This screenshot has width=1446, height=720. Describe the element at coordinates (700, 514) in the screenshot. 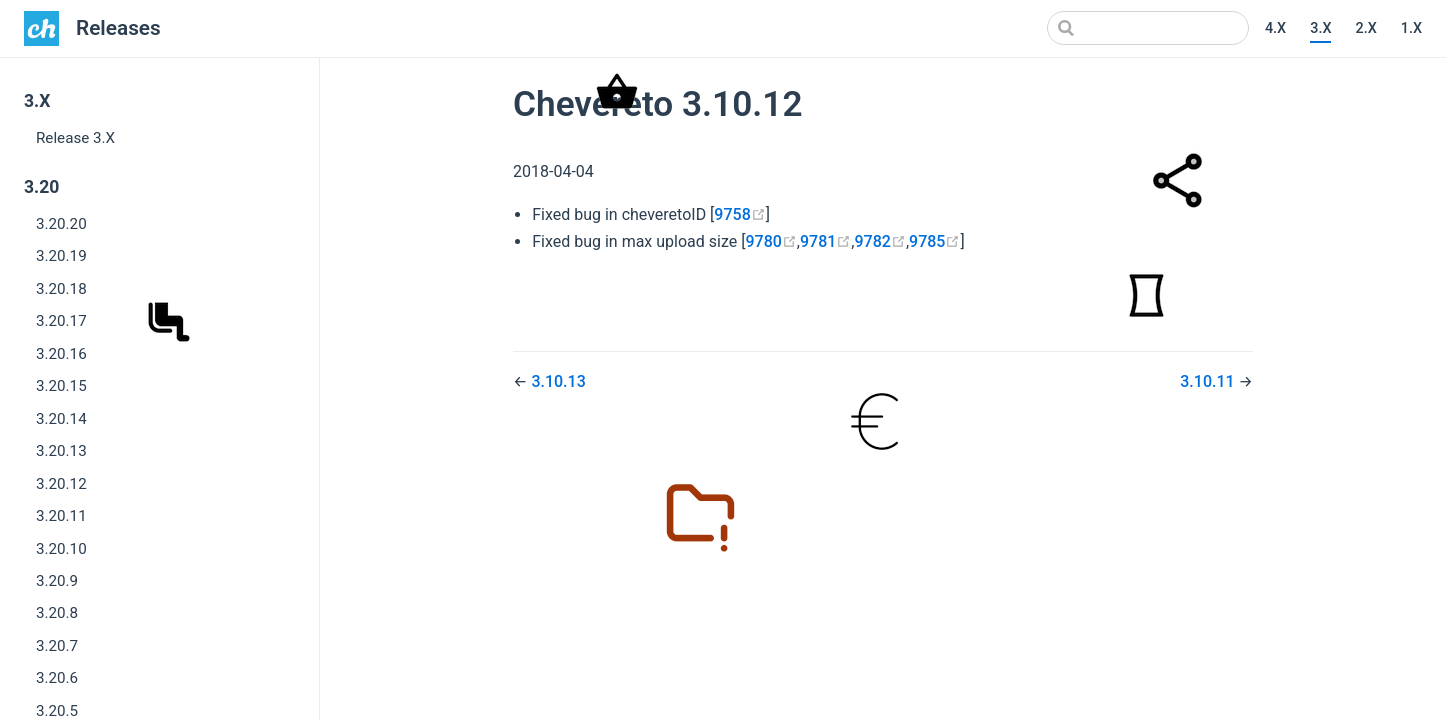

I see `folder contains items requiring attention` at that location.